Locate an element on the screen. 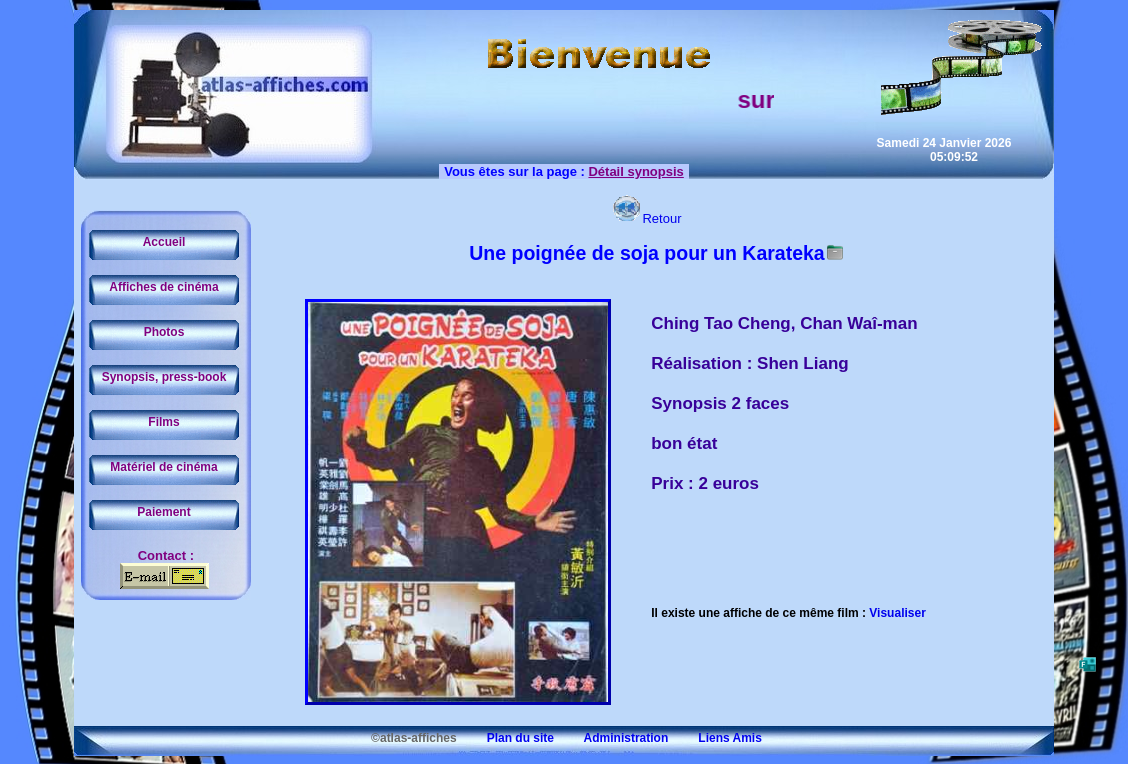 The width and height of the screenshot is (1128, 764). open the file manager application is located at coordinates (835, 252).